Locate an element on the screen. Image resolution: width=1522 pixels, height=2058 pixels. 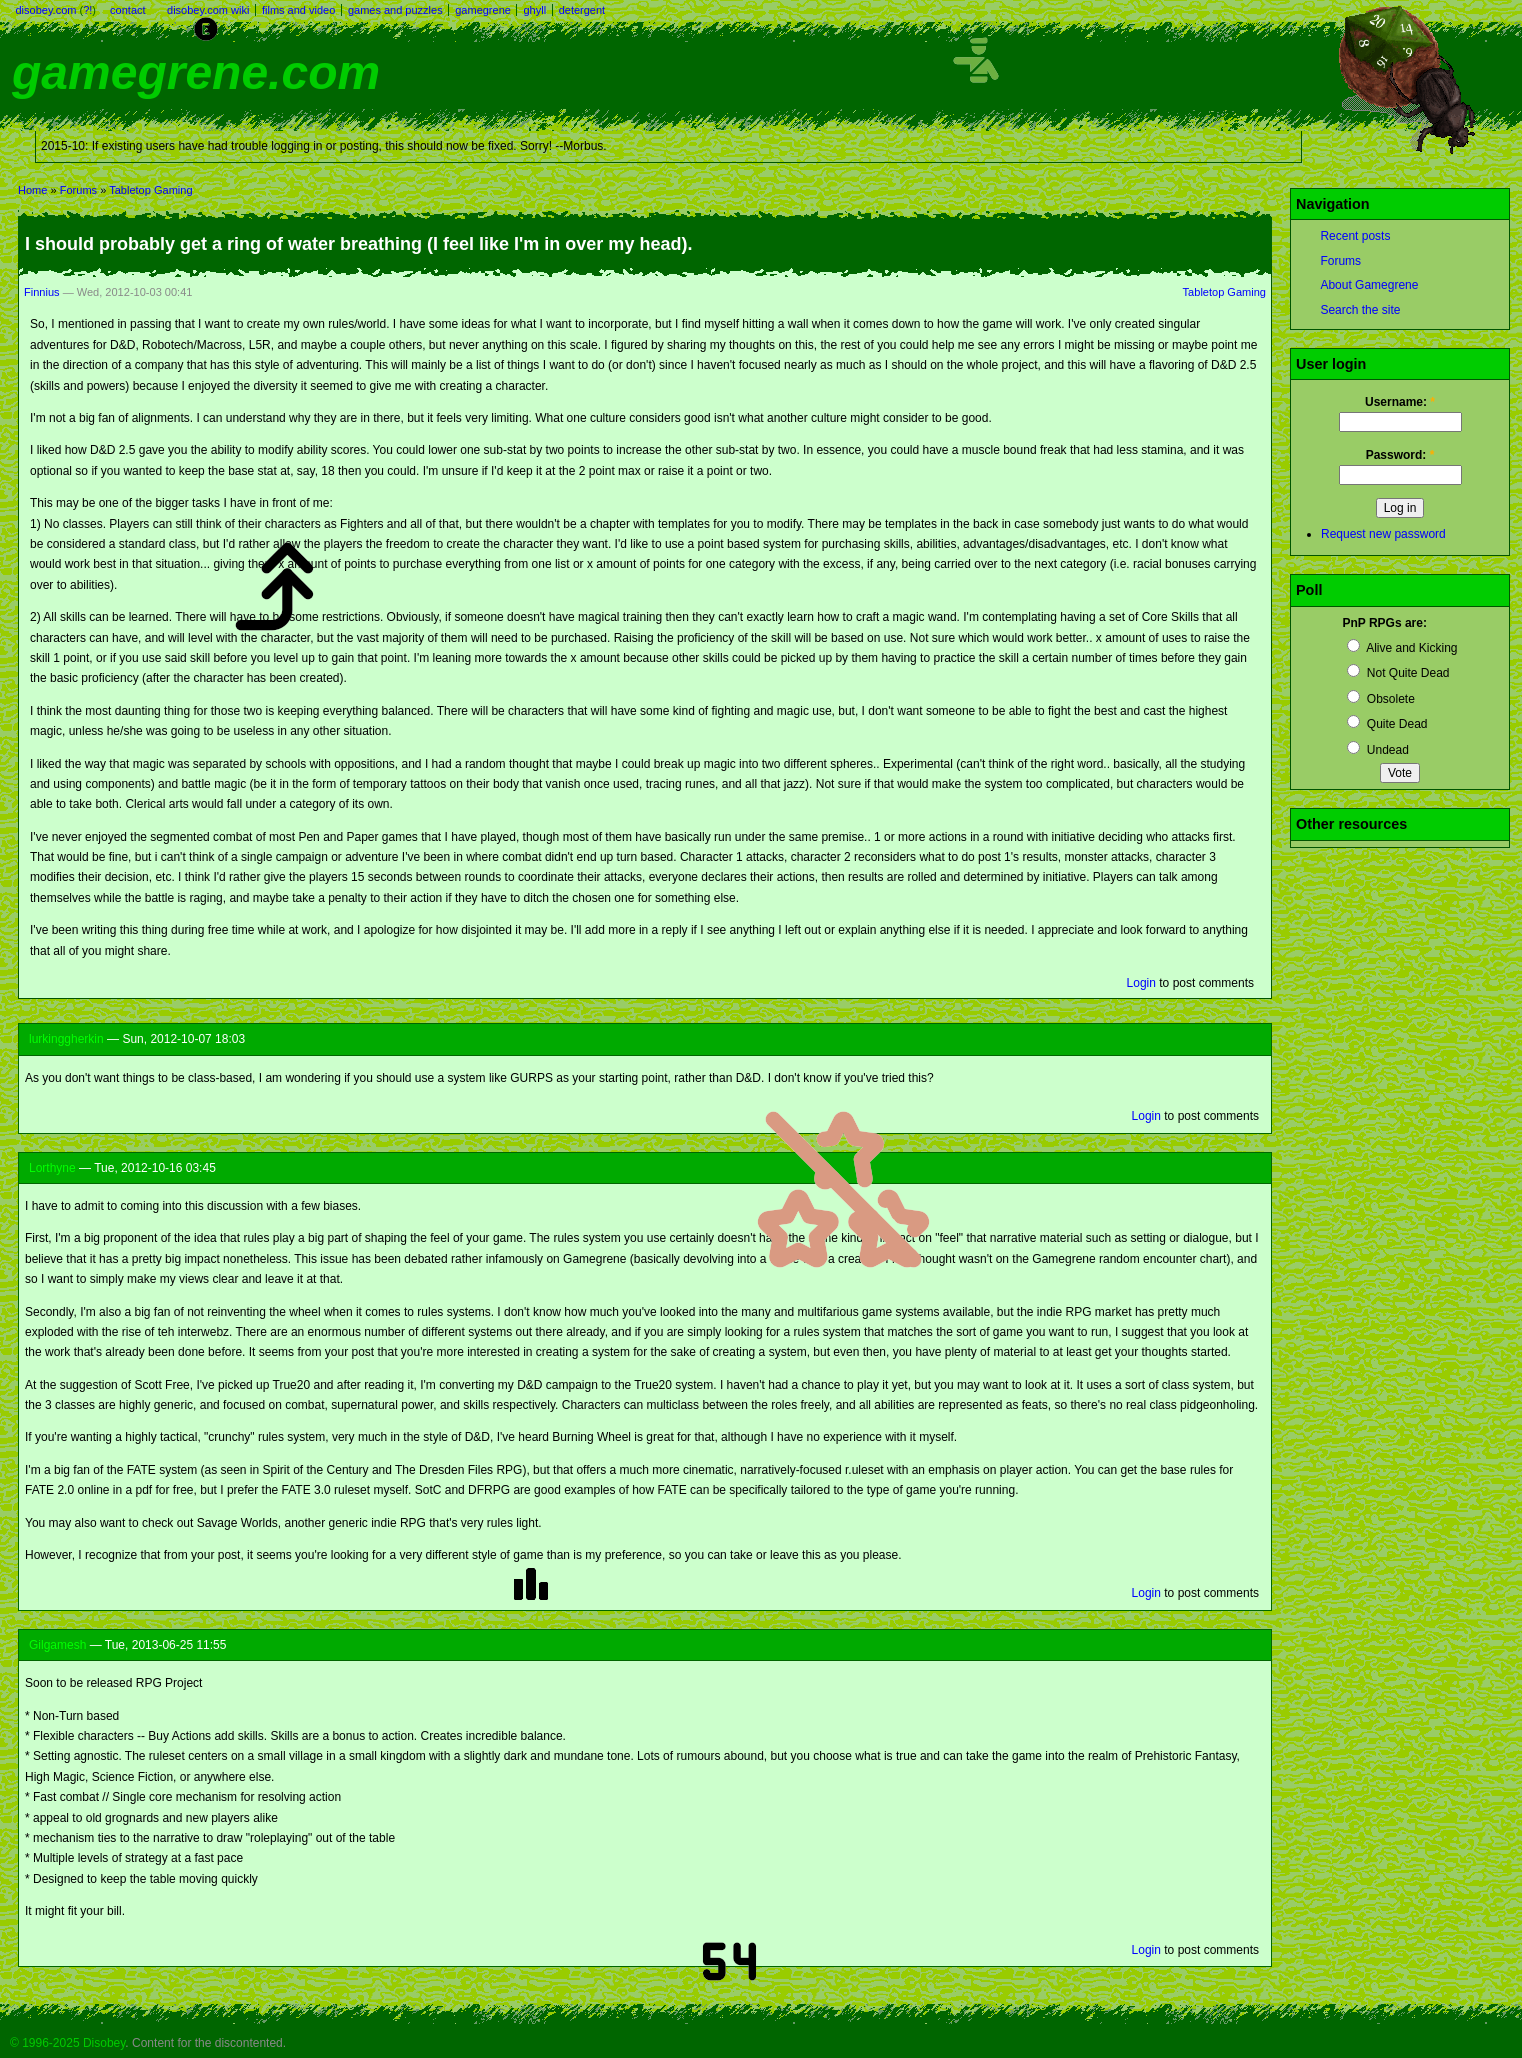
indicates item number 54 in a list or sequence is located at coordinates (729, 1961).